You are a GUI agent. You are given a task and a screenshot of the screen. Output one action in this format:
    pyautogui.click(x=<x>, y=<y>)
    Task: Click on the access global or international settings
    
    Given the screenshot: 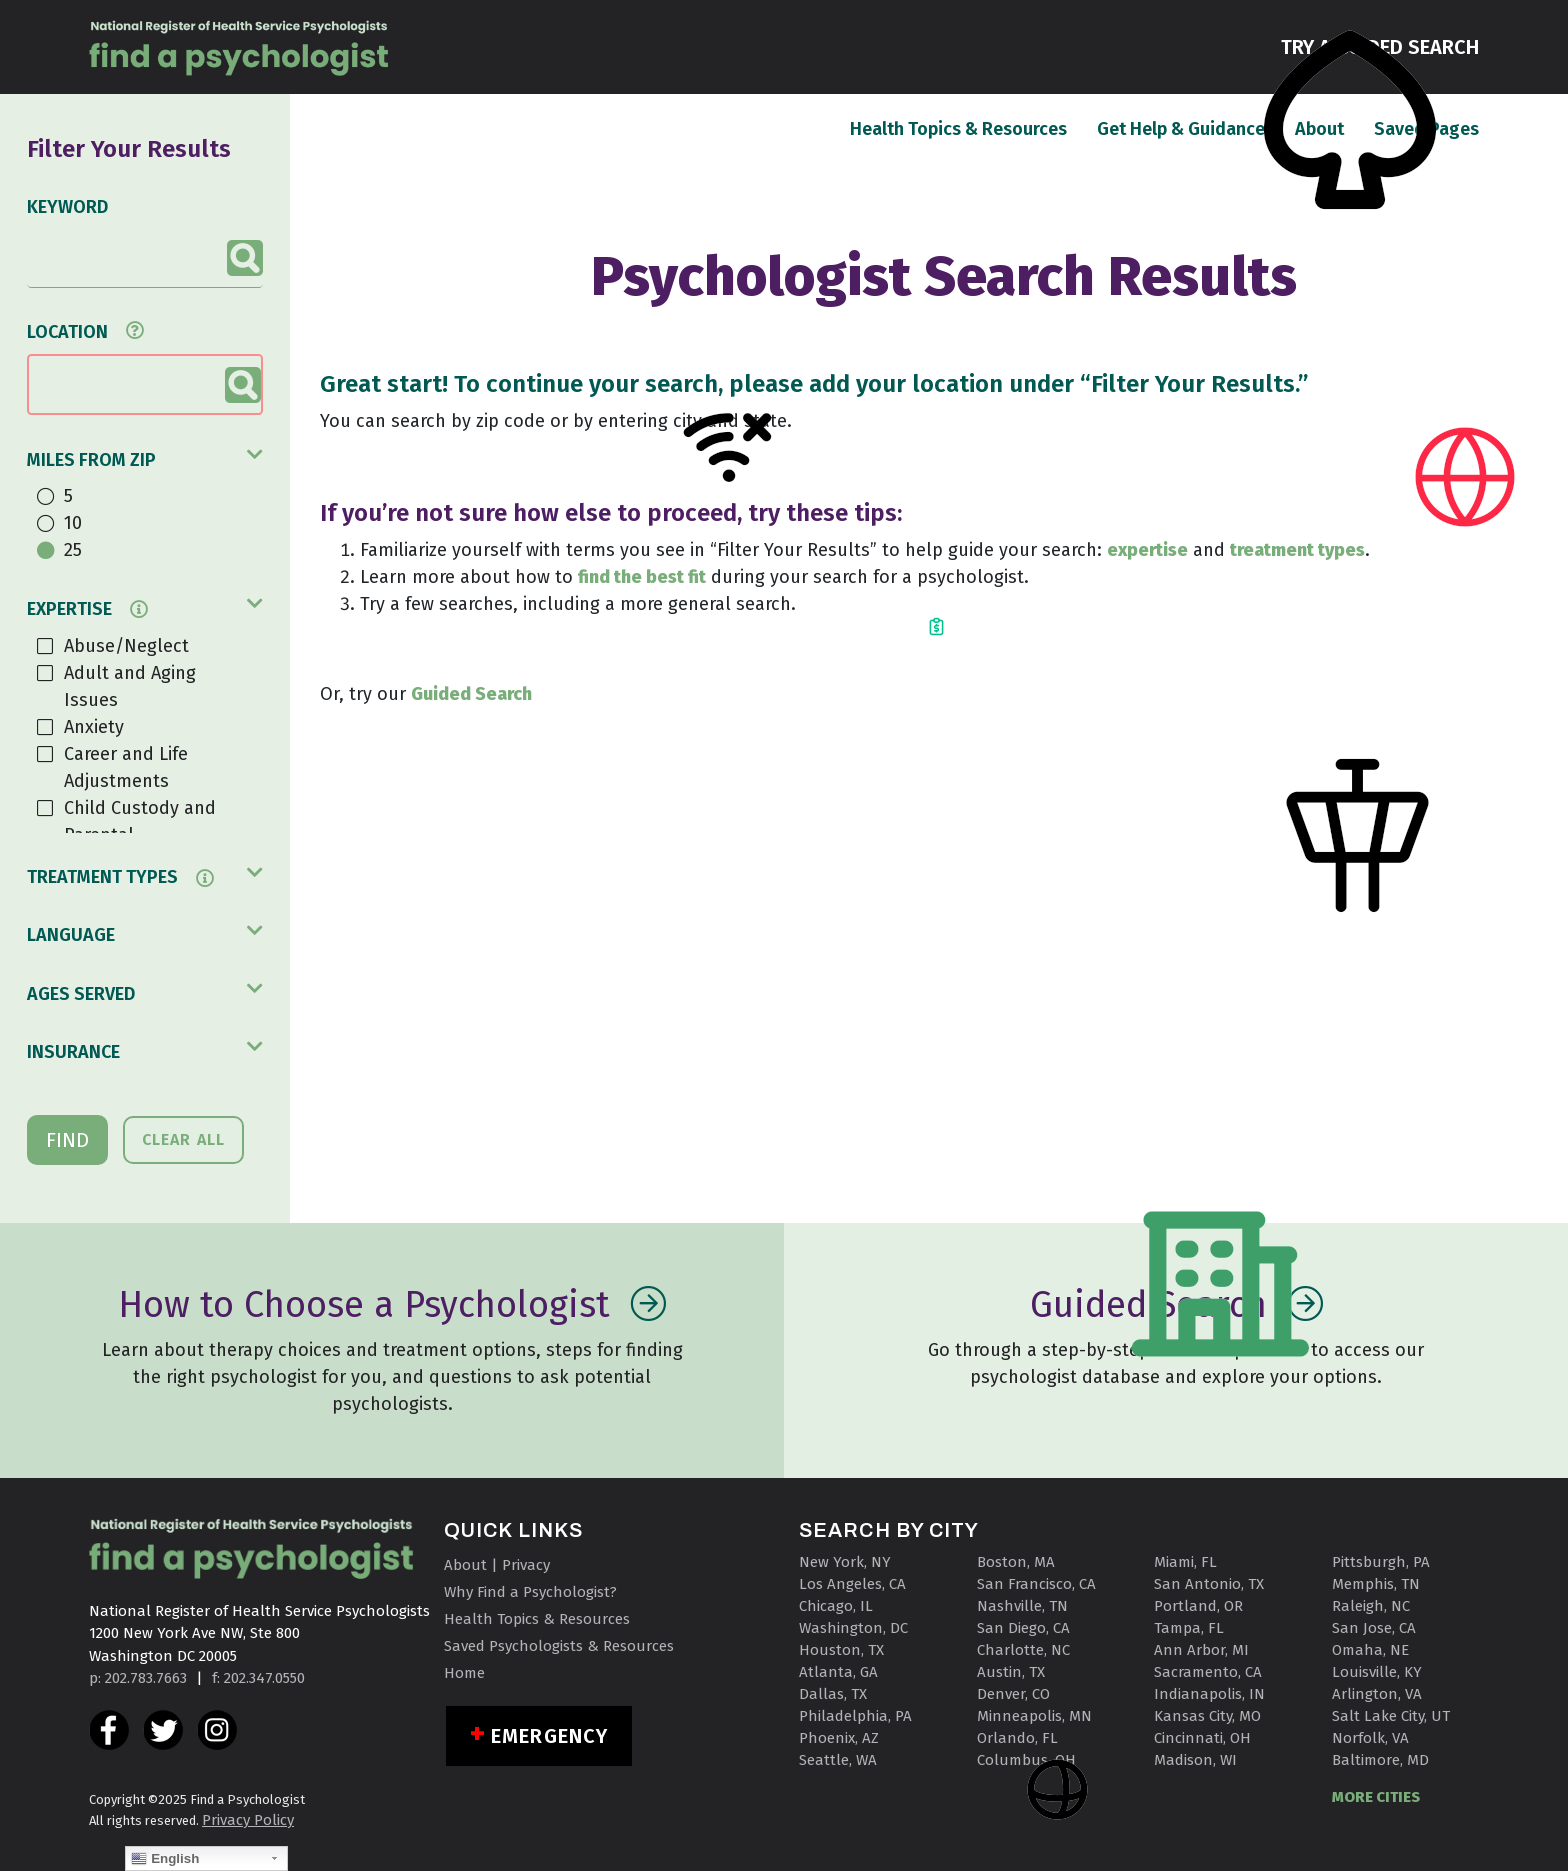 What is the action you would take?
    pyautogui.click(x=1465, y=477)
    